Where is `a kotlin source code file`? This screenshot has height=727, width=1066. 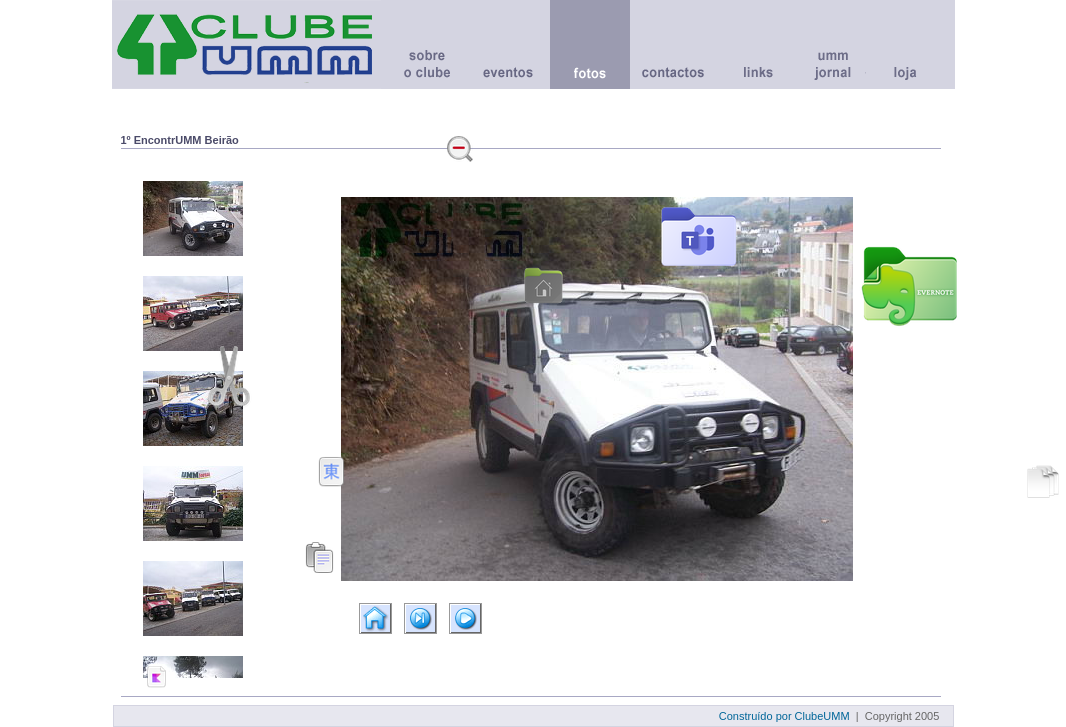
a kotlin source code file is located at coordinates (156, 676).